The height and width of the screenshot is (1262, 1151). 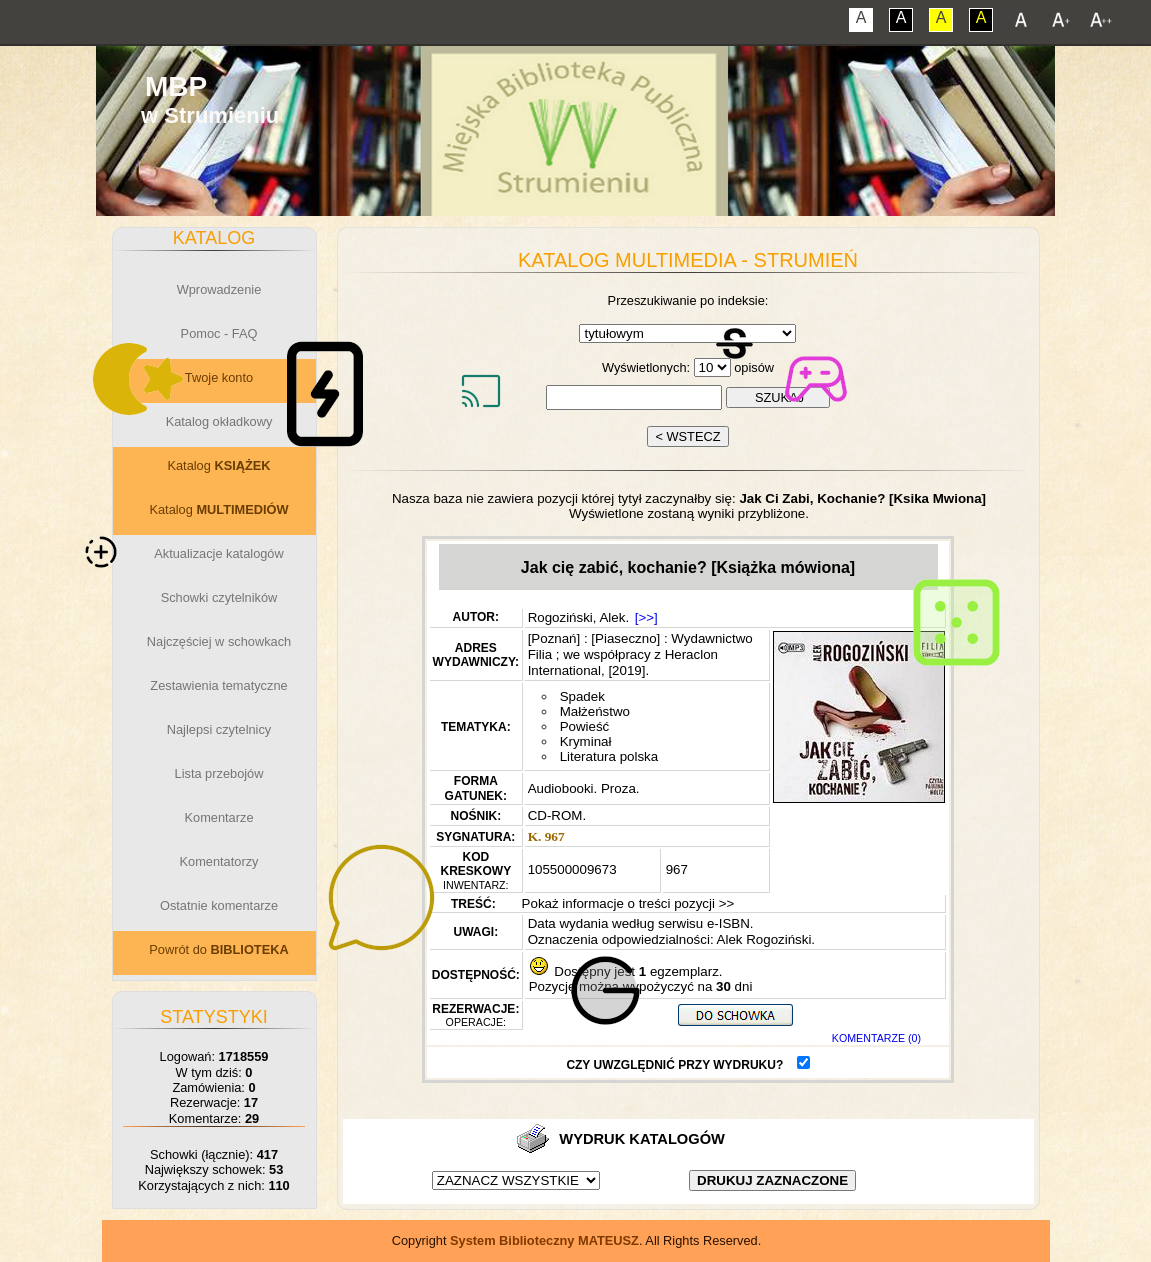 What do you see at coordinates (325, 394) in the screenshot?
I see `indicates device is currently charging` at bounding box center [325, 394].